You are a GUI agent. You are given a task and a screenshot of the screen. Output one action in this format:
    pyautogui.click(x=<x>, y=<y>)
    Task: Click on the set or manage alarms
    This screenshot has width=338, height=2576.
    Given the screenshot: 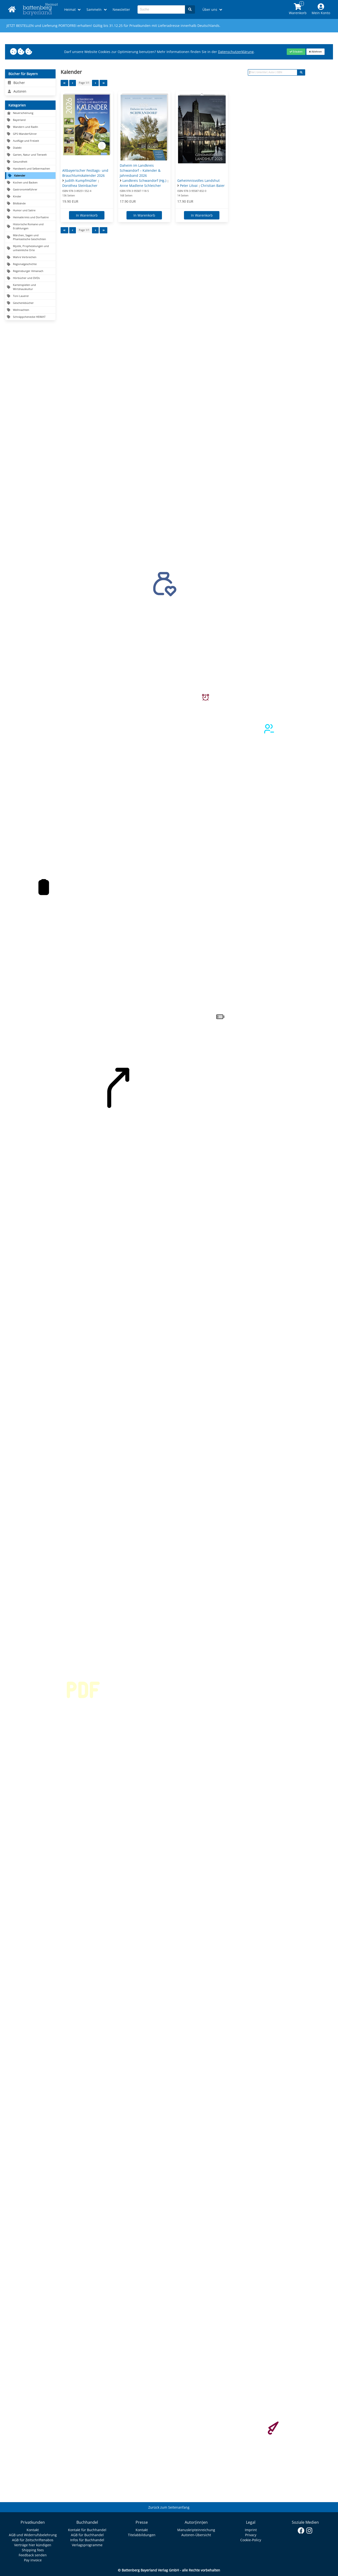 What is the action you would take?
    pyautogui.click(x=206, y=697)
    